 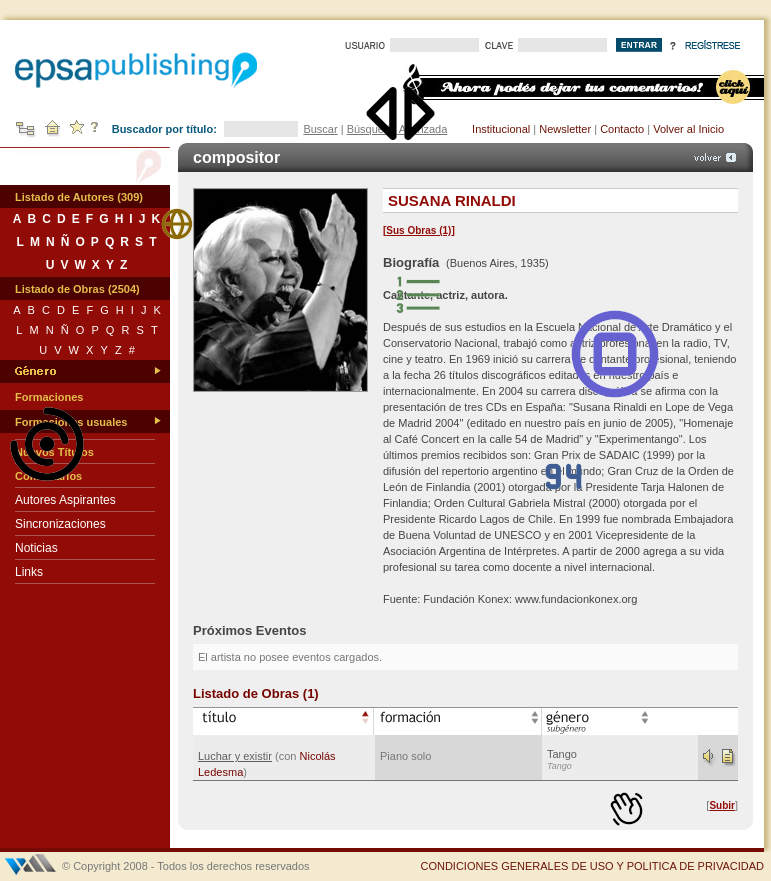 What do you see at coordinates (400, 113) in the screenshot?
I see `expand or resize horizontally` at bounding box center [400, 113].